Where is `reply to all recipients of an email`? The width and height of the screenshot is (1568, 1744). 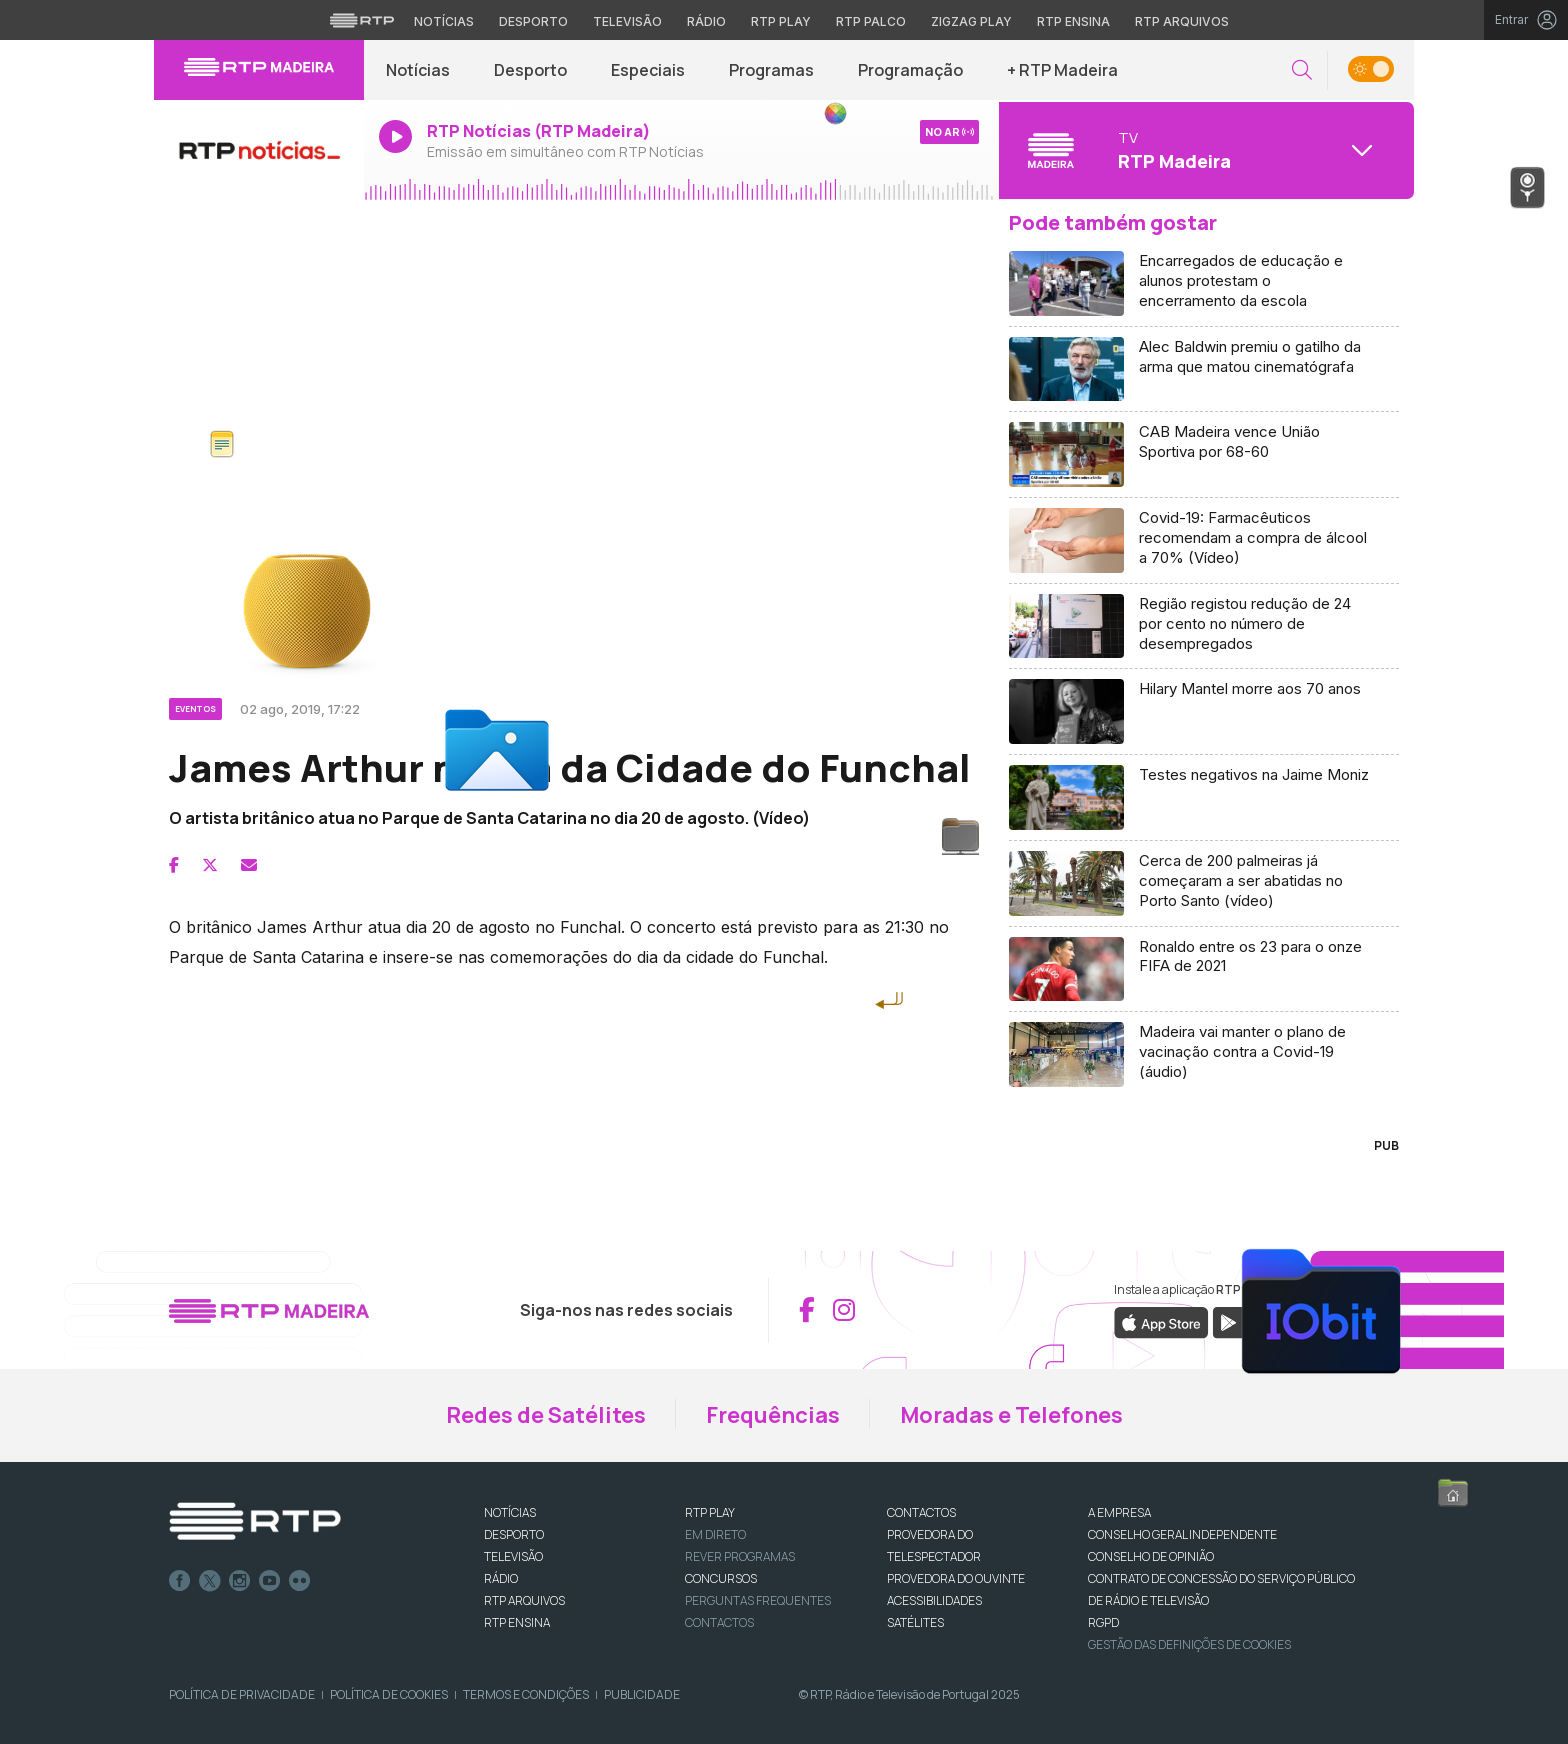 reply to all recipients of an email is located at coordinates (888, 998).